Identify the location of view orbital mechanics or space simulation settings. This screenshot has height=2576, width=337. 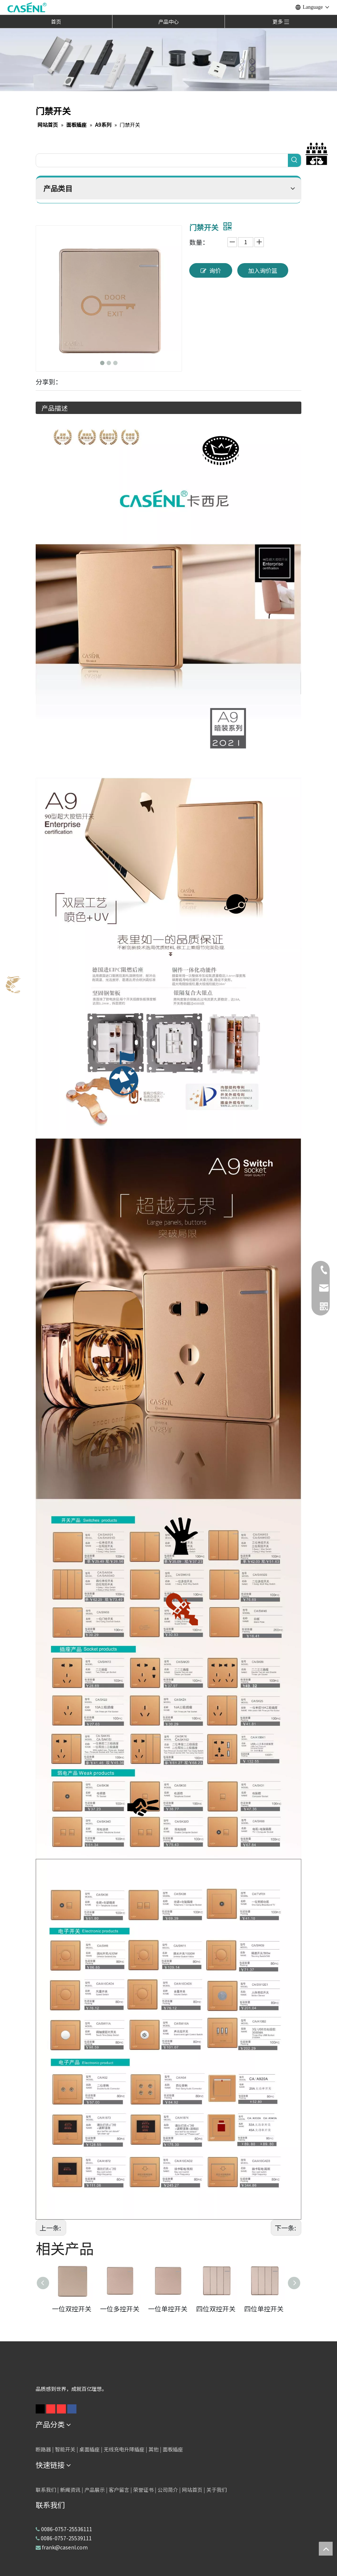
(236, 904).